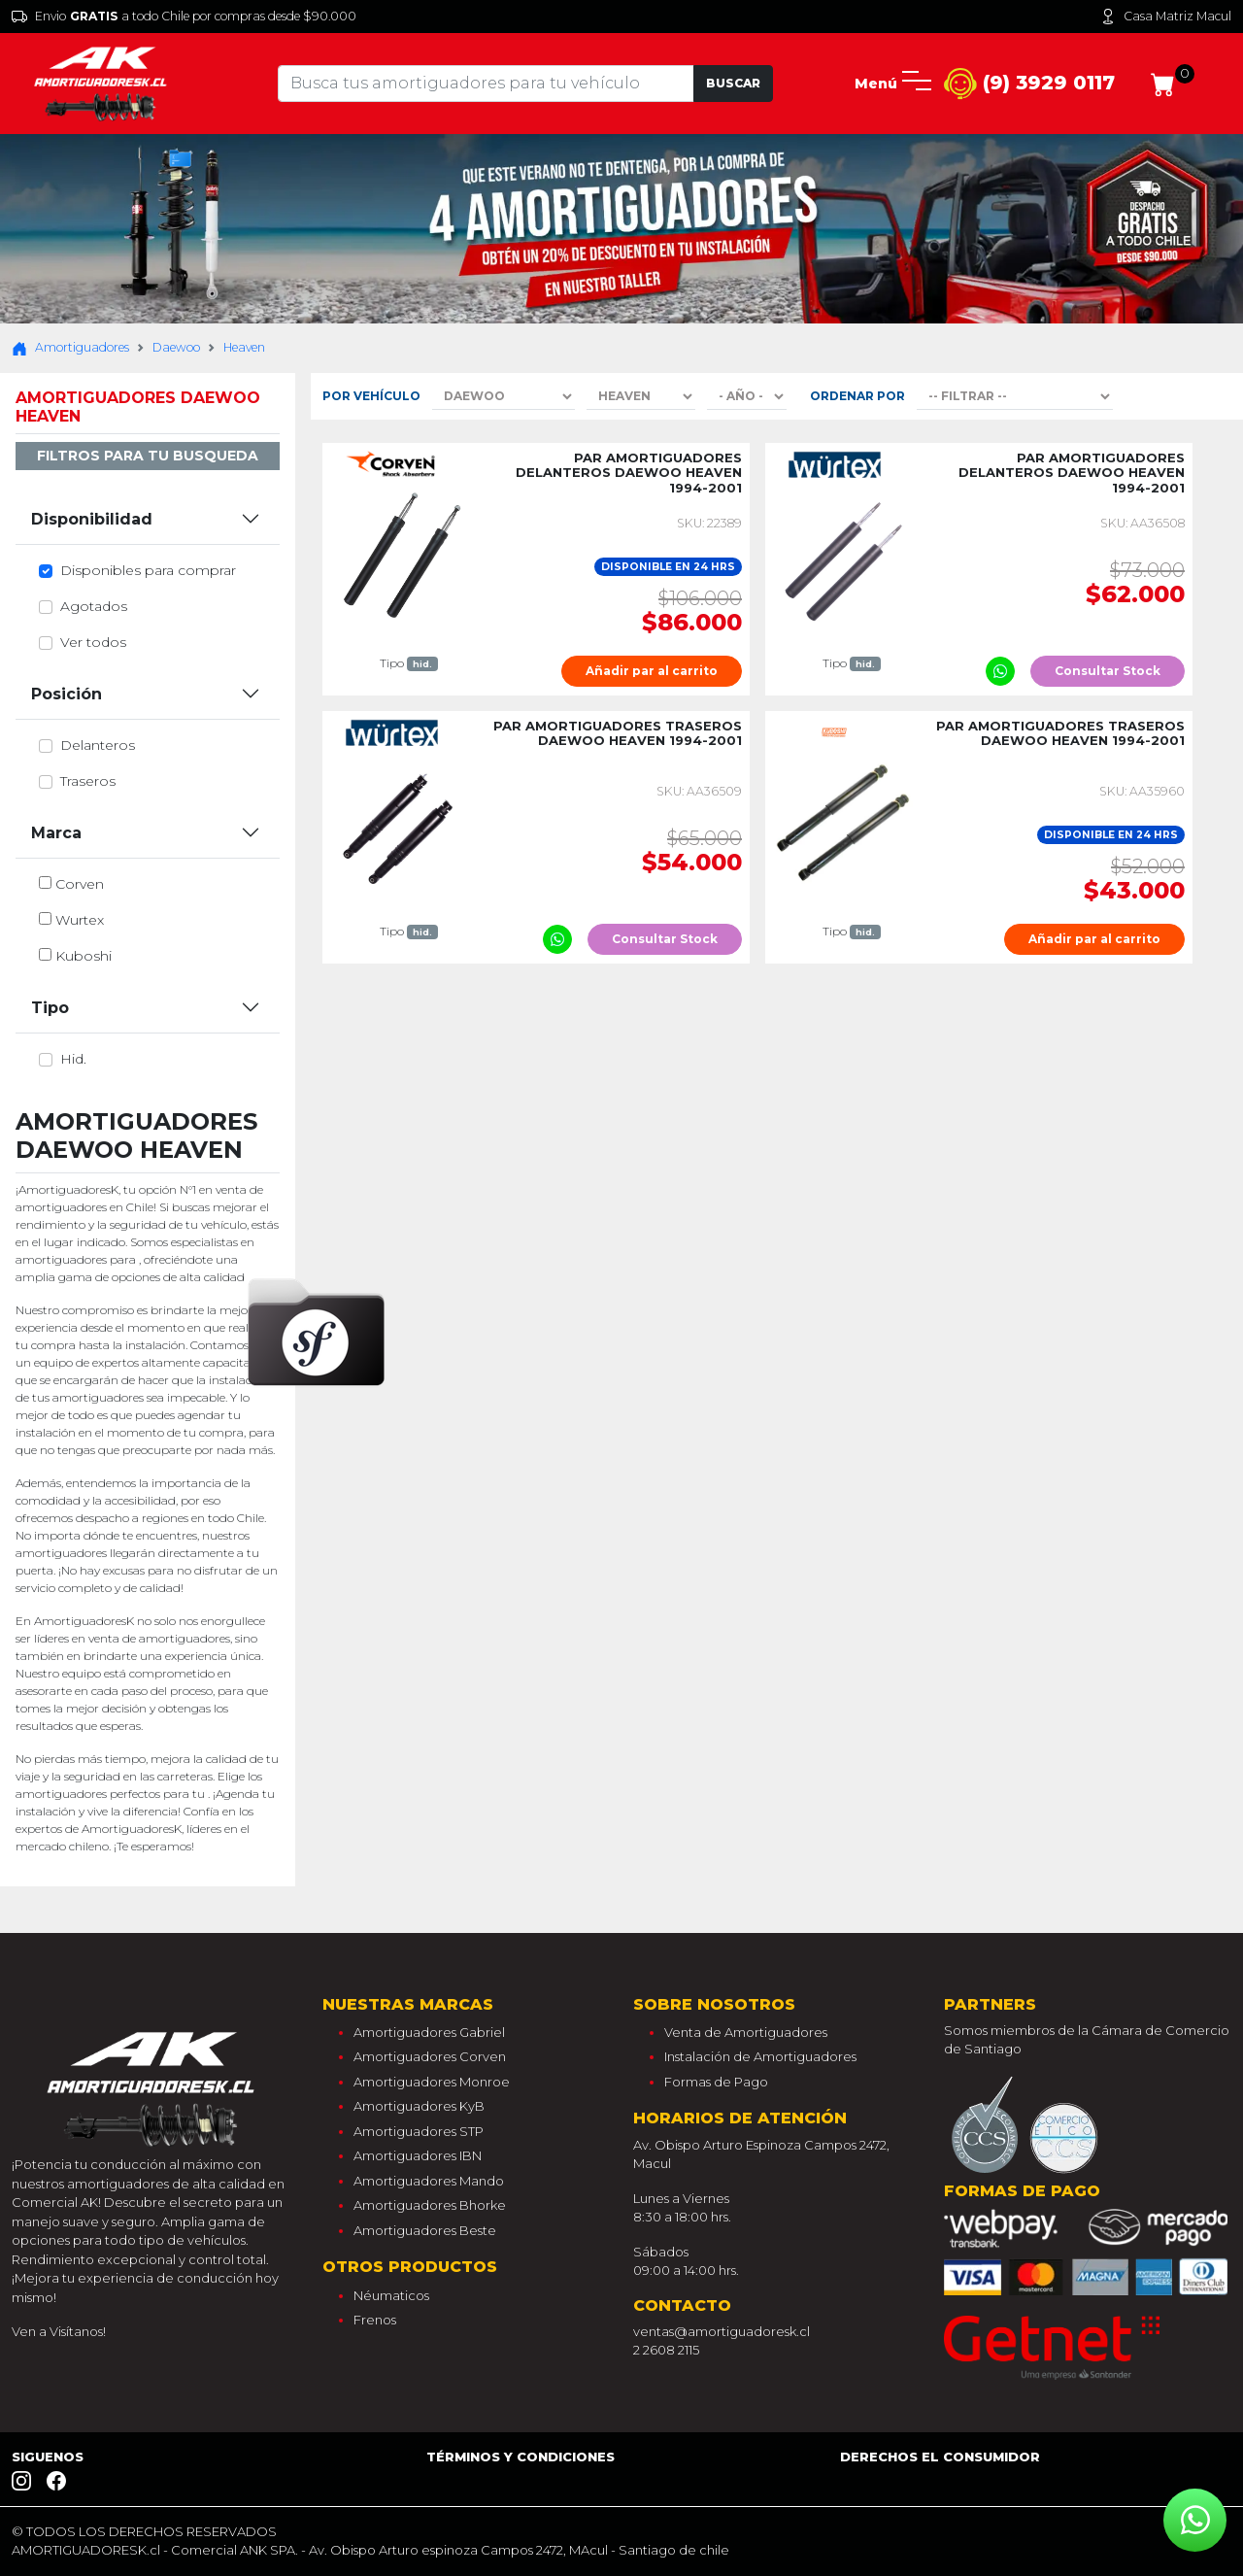 This screenshot has width=1243, height=2576. What do you see at coordinates (180, 158) in the screenshot?
I see `folder containing system crash logs or error reports` at bounding box center [180, 158].